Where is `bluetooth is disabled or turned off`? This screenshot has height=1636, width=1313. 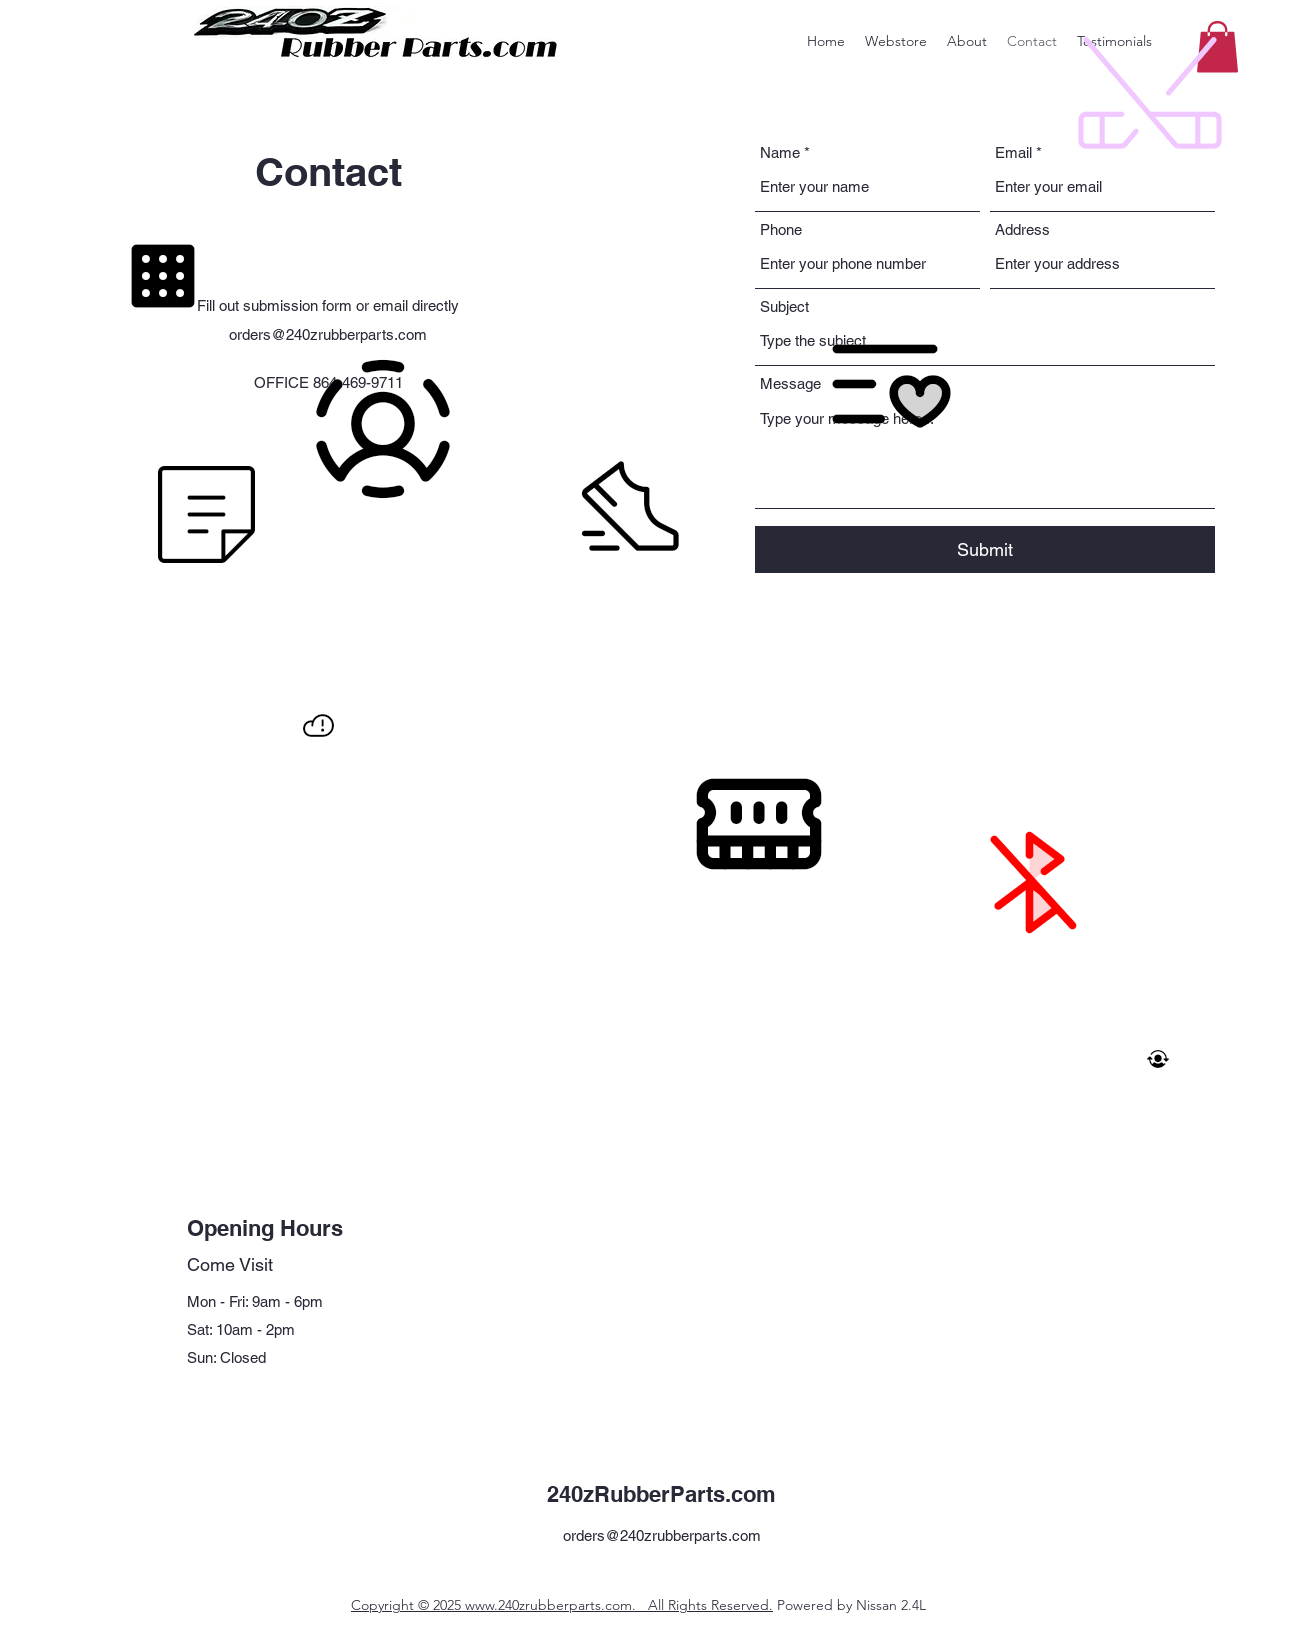 bluetooth is disabled or turned off is located at coordinates (1029, 882).